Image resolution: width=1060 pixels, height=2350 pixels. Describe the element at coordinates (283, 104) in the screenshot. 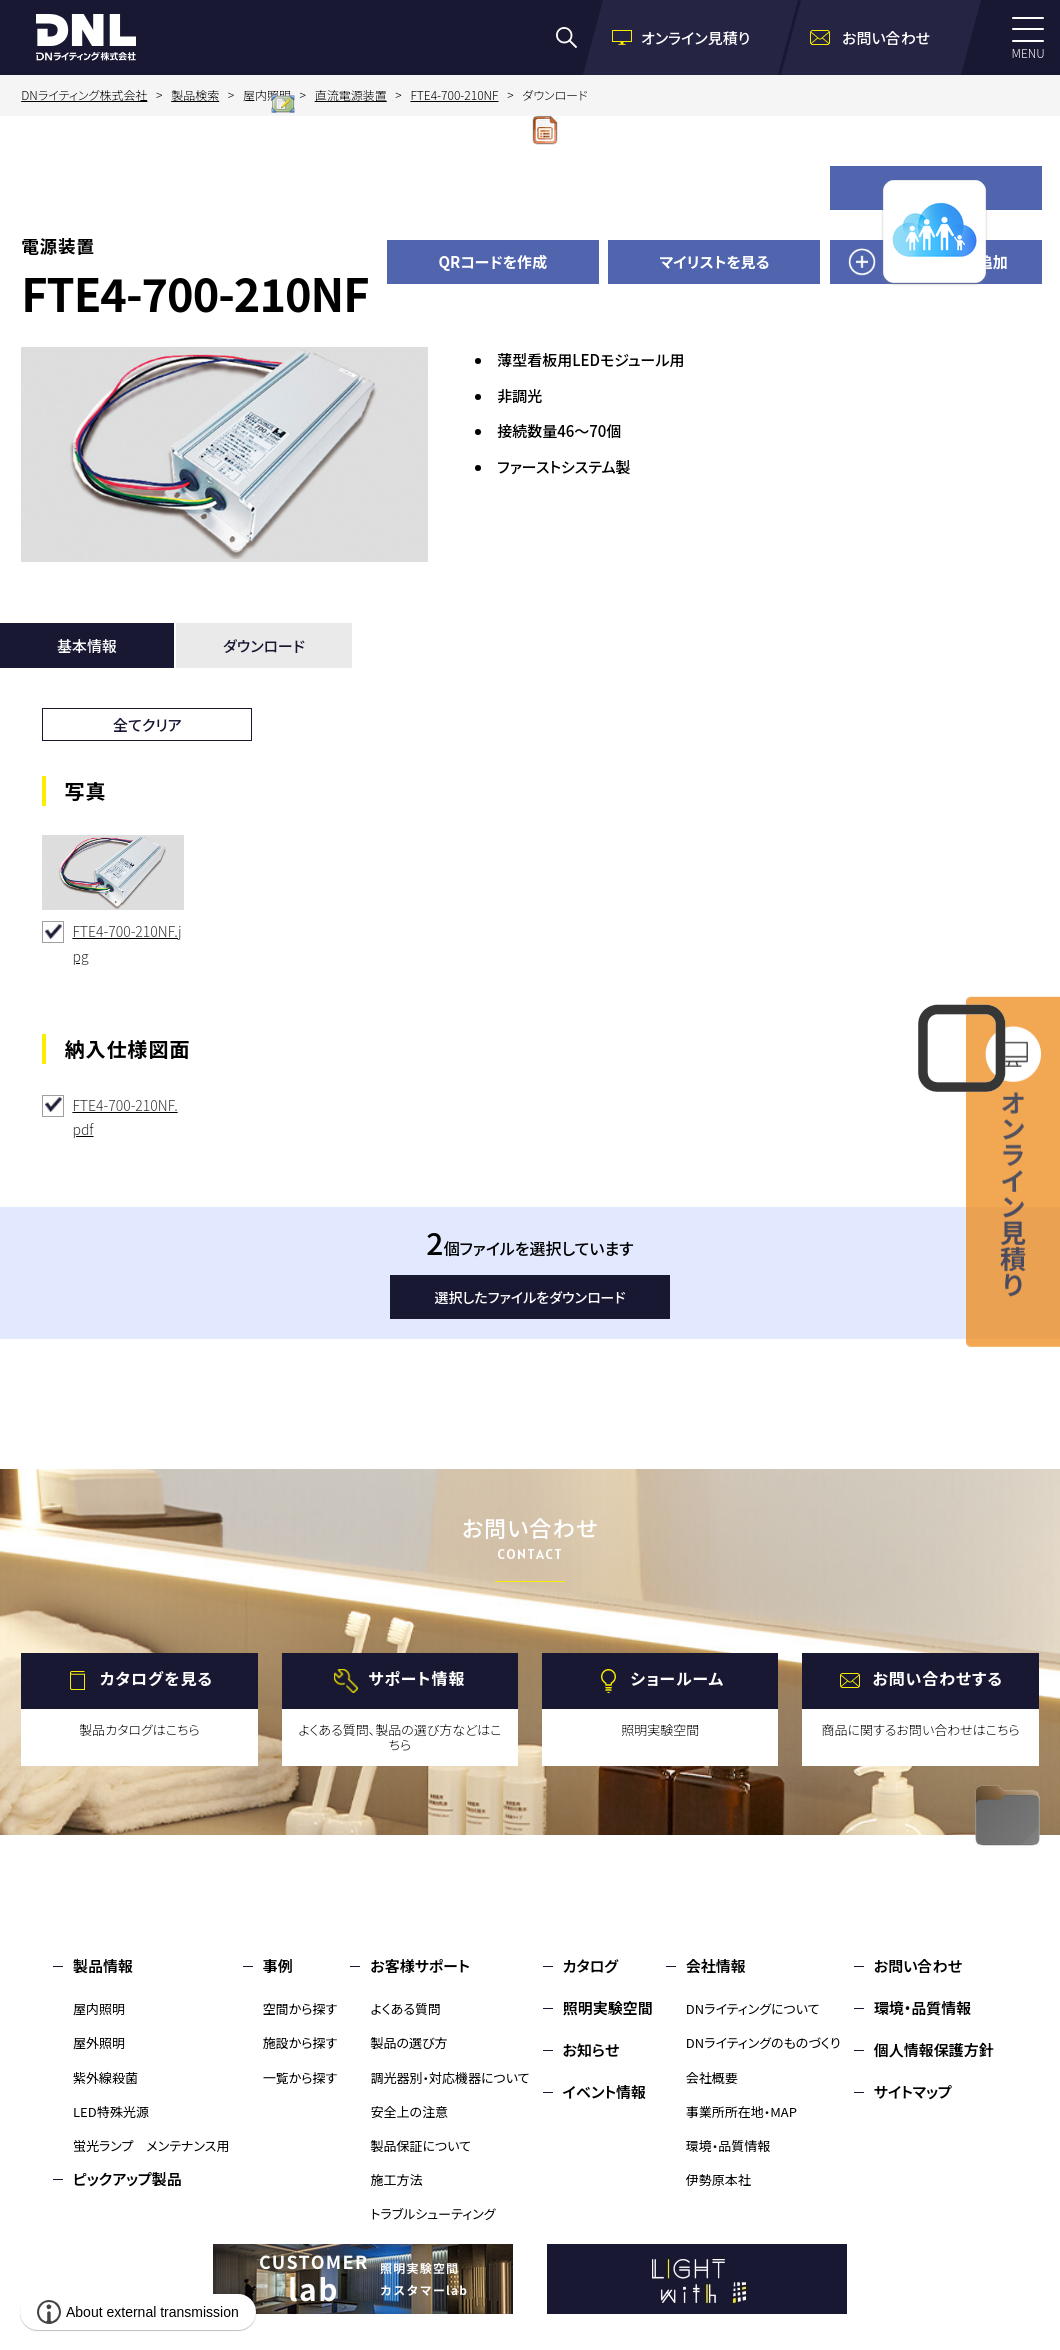

I see `indicates a file or shortcut saved to desktop` at that location.